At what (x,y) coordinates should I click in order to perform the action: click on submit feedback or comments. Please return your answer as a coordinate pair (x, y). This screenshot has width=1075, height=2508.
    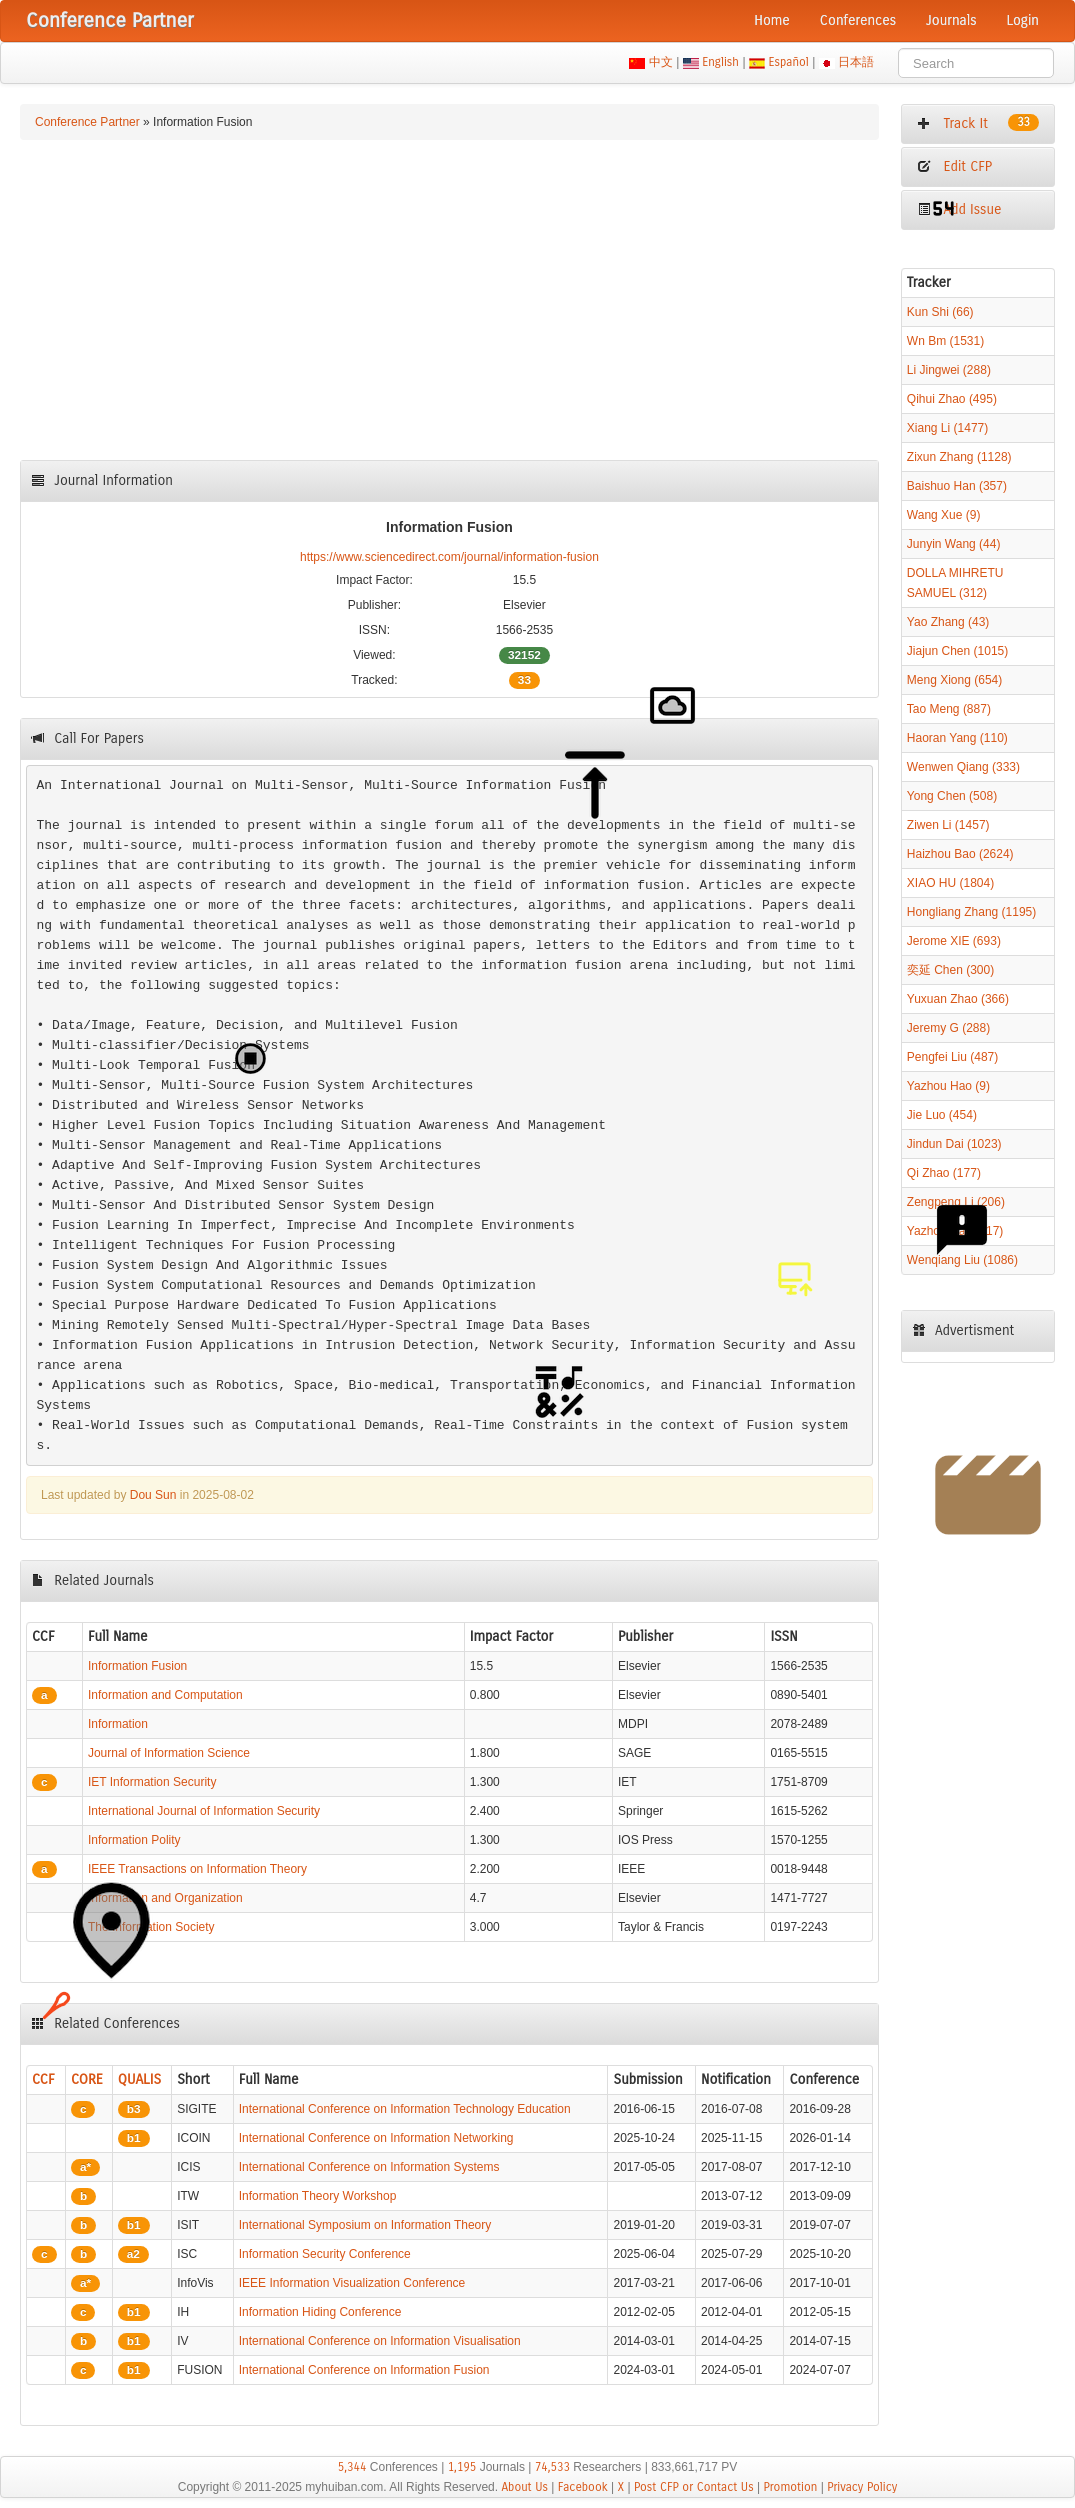
    Looking at the image, I should click on (962, 1230).